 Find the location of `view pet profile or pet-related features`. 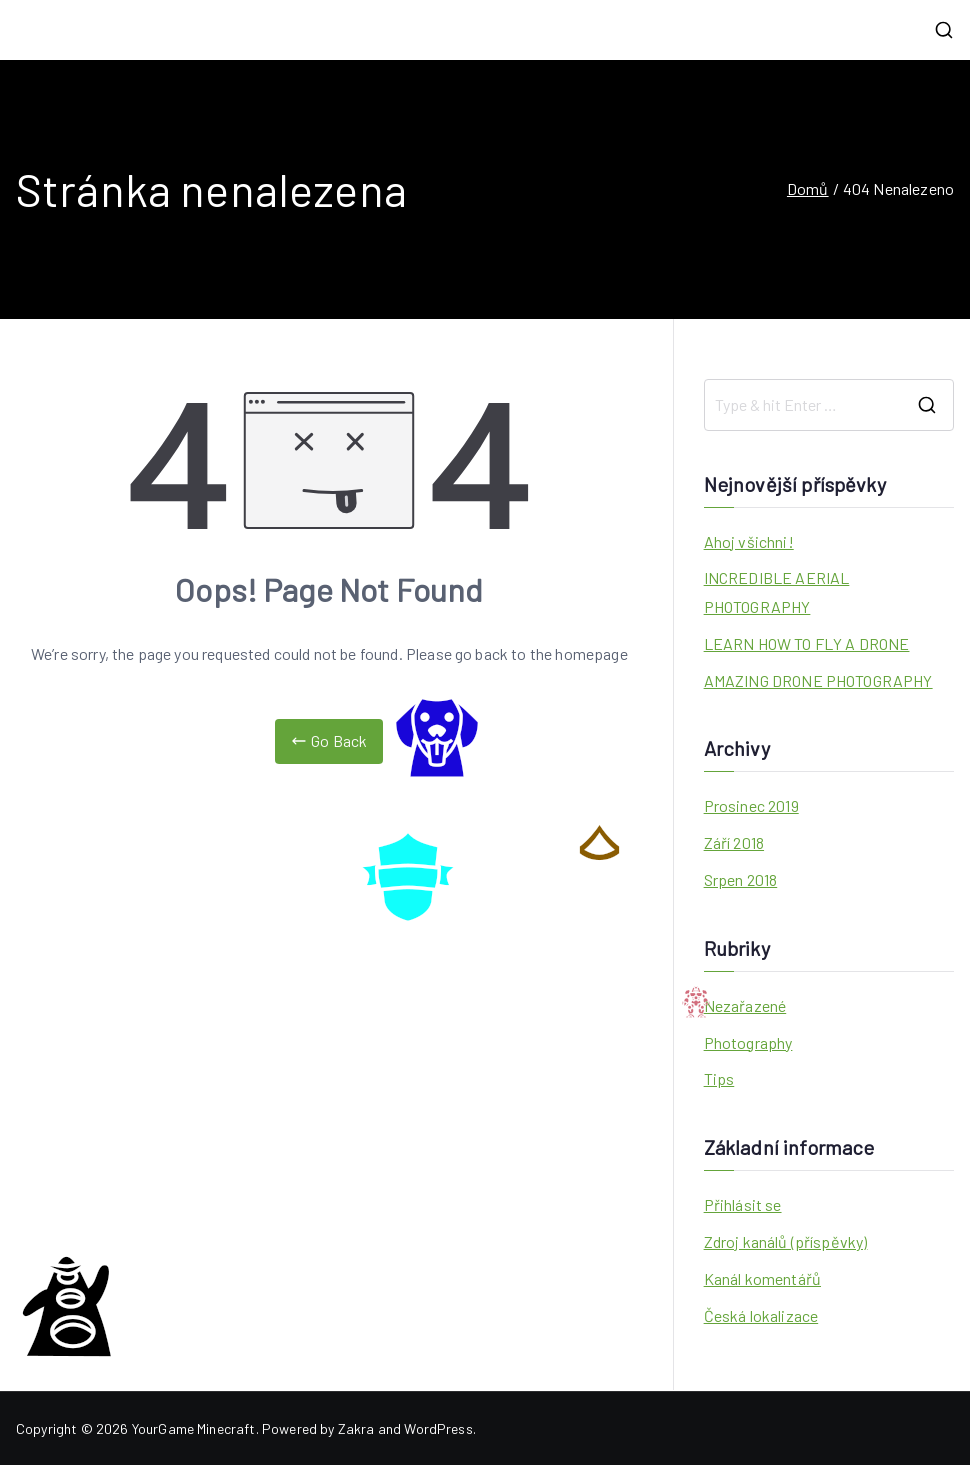

view pet profile or pet-related features is located at coordinates (437, 736).